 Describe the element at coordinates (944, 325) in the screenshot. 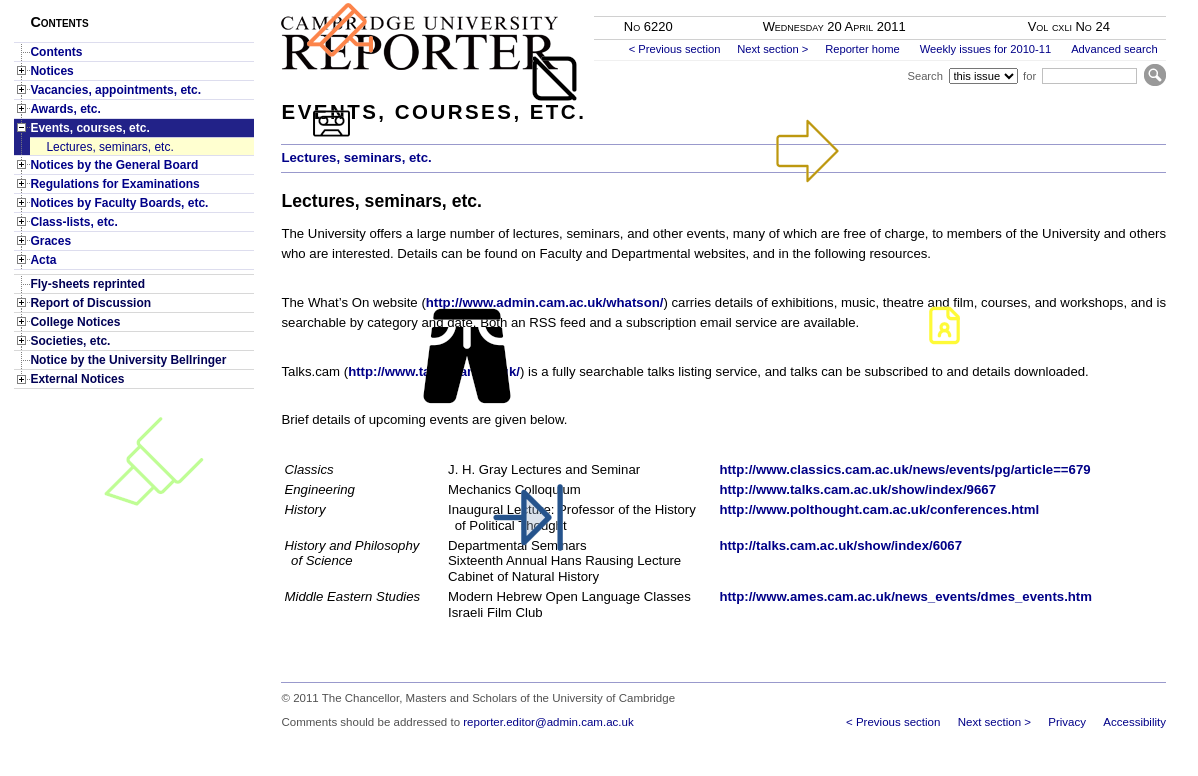

I see `view user profile document` at that location.